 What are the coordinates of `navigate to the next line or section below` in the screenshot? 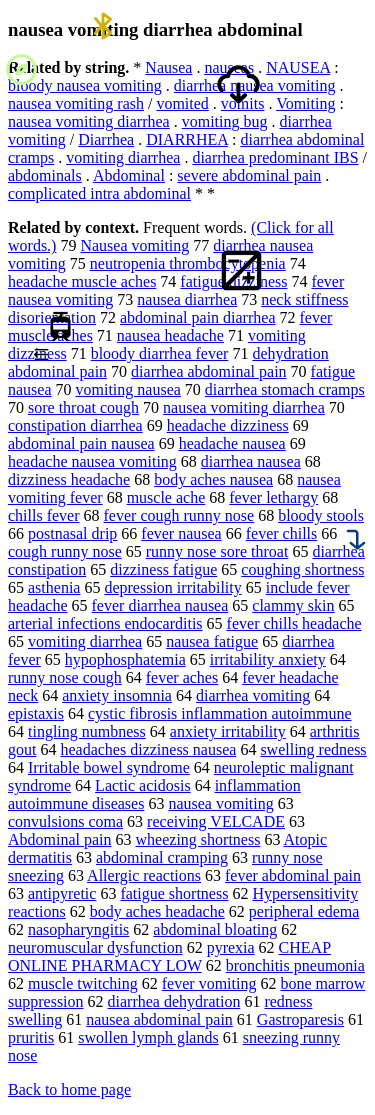 It's located at (356, 539).